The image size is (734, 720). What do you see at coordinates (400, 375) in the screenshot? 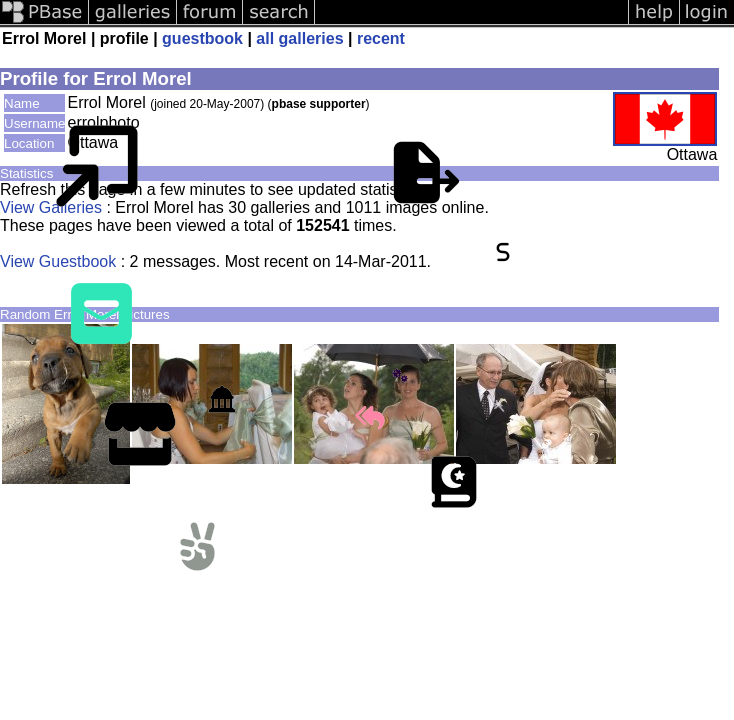
I see `view detected viruses or threats` at bounding box center [400, 375].